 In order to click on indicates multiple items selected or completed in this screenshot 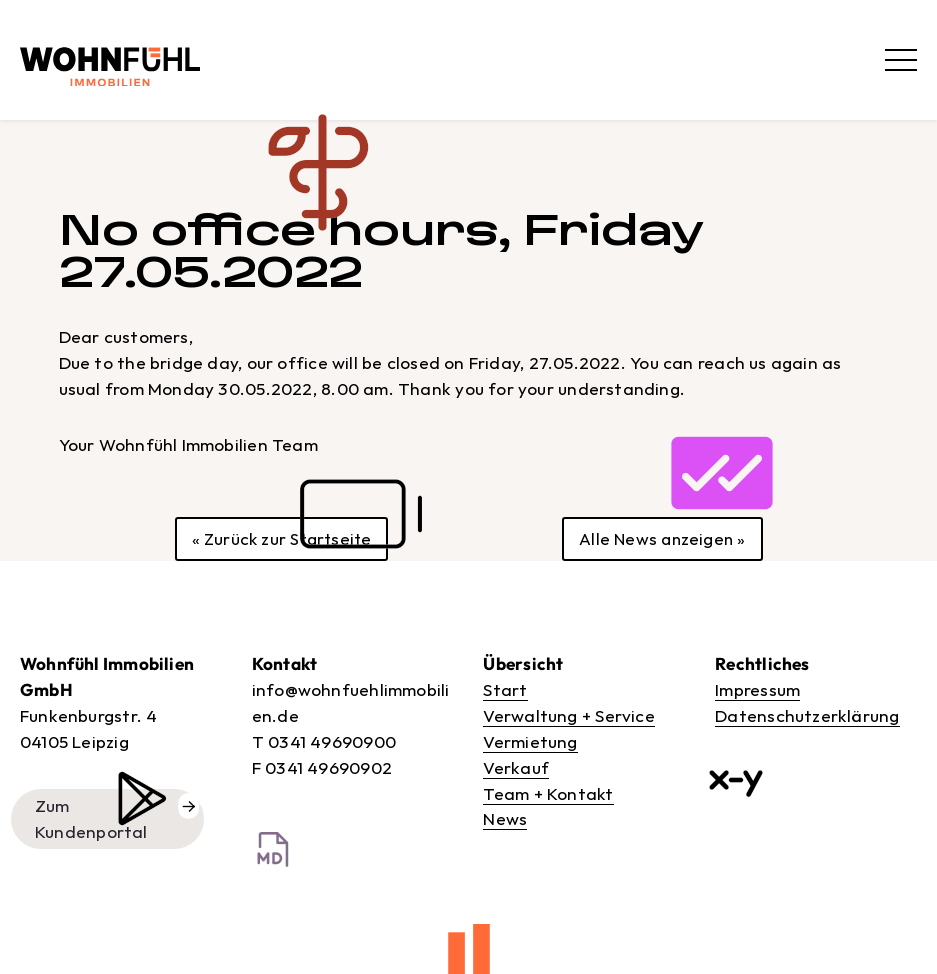, I will do `click(722, 473)`.